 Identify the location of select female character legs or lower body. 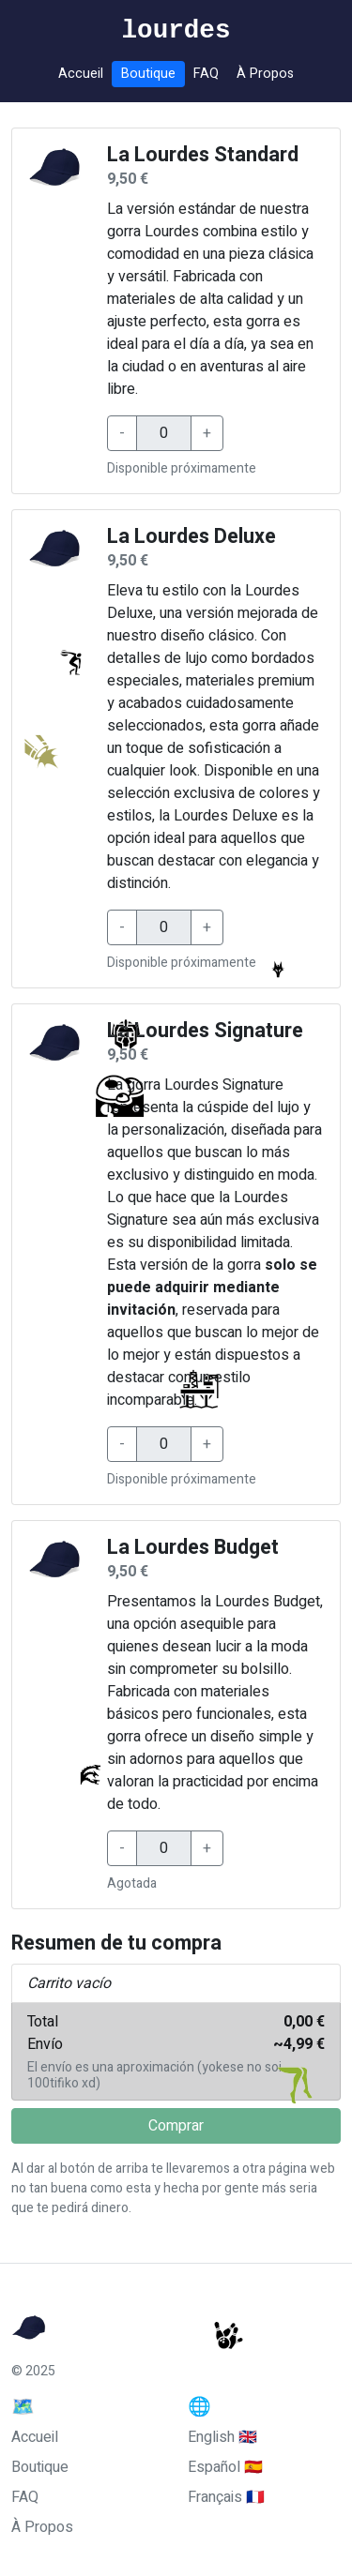
(295, 2086).